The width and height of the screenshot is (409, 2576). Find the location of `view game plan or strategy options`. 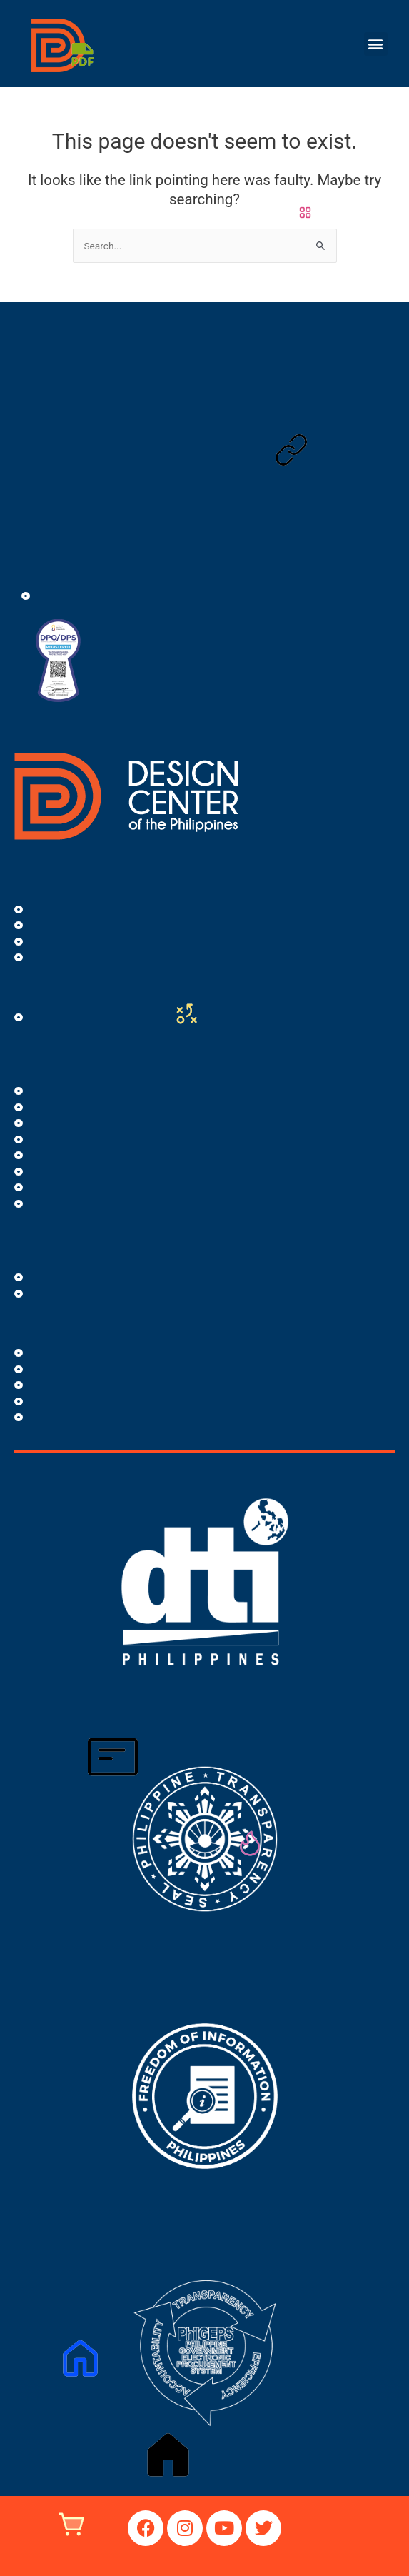

view game plan or strategy options is located at coordinates (186, 1013).